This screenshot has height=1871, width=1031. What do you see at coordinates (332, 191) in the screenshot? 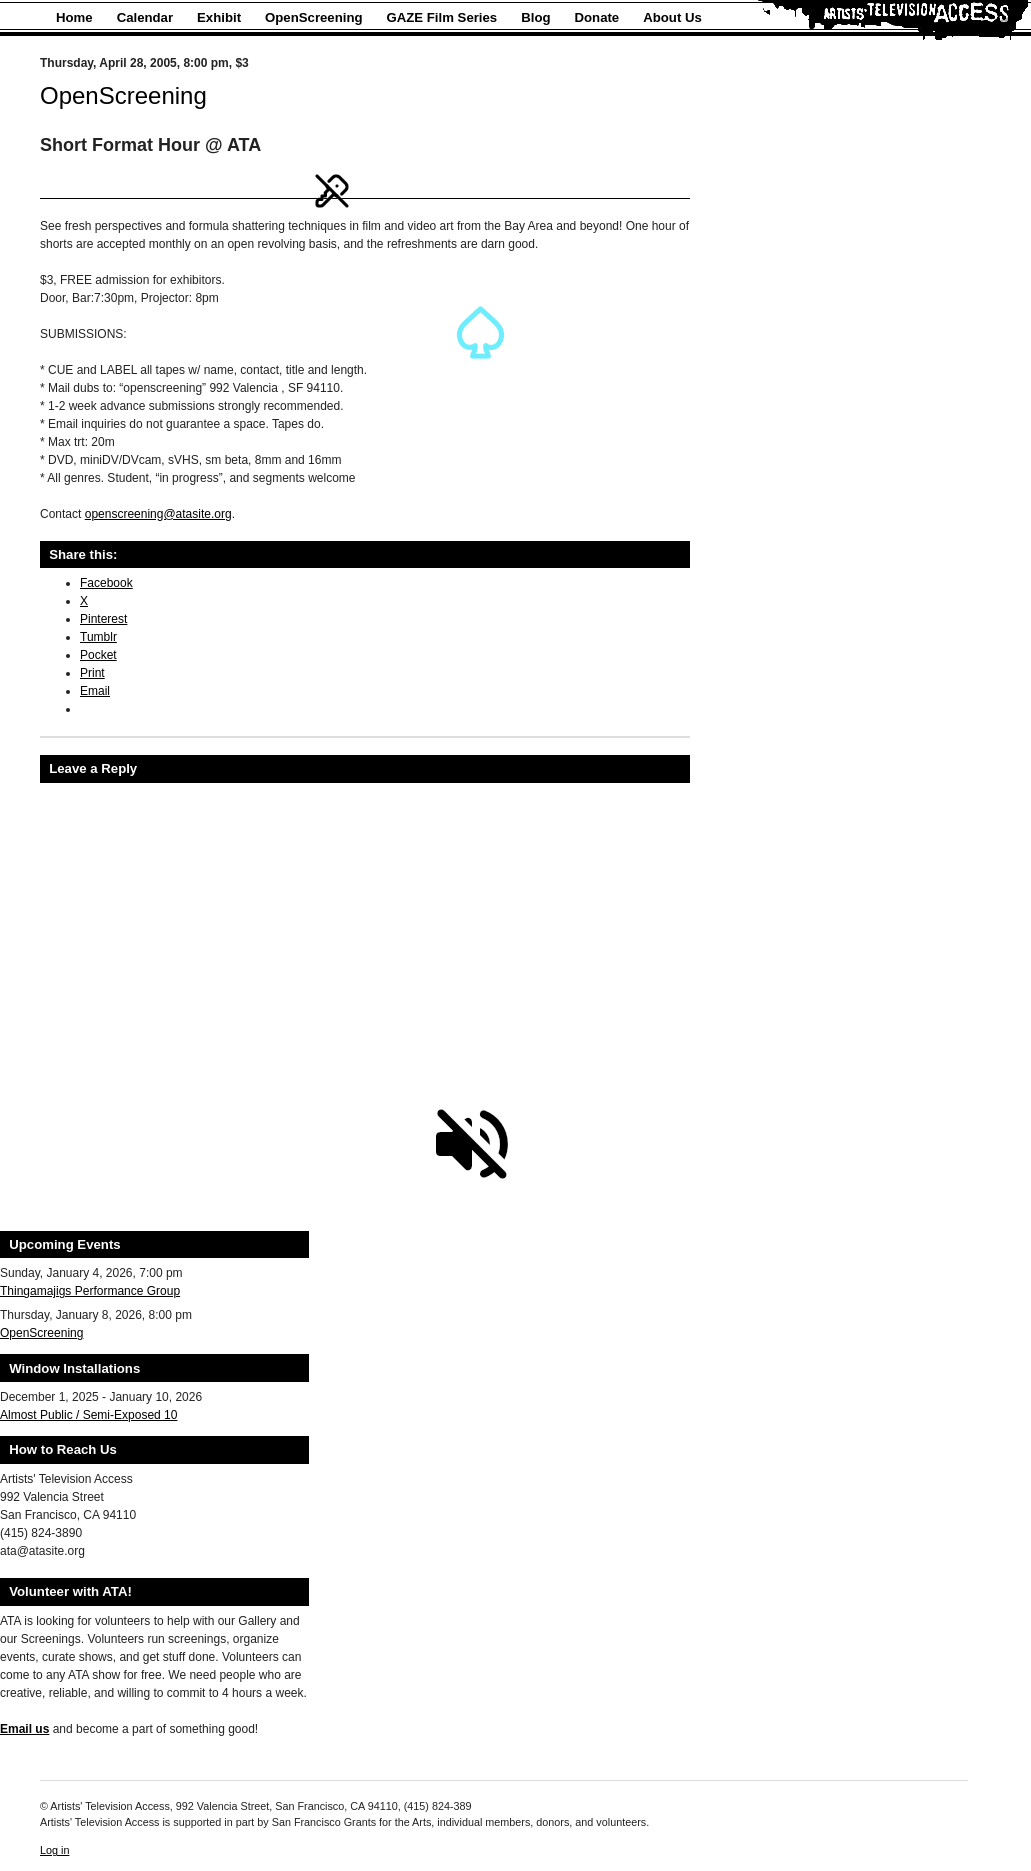
I see `access denied or authentication disabled` at bounding box center [332, 191].